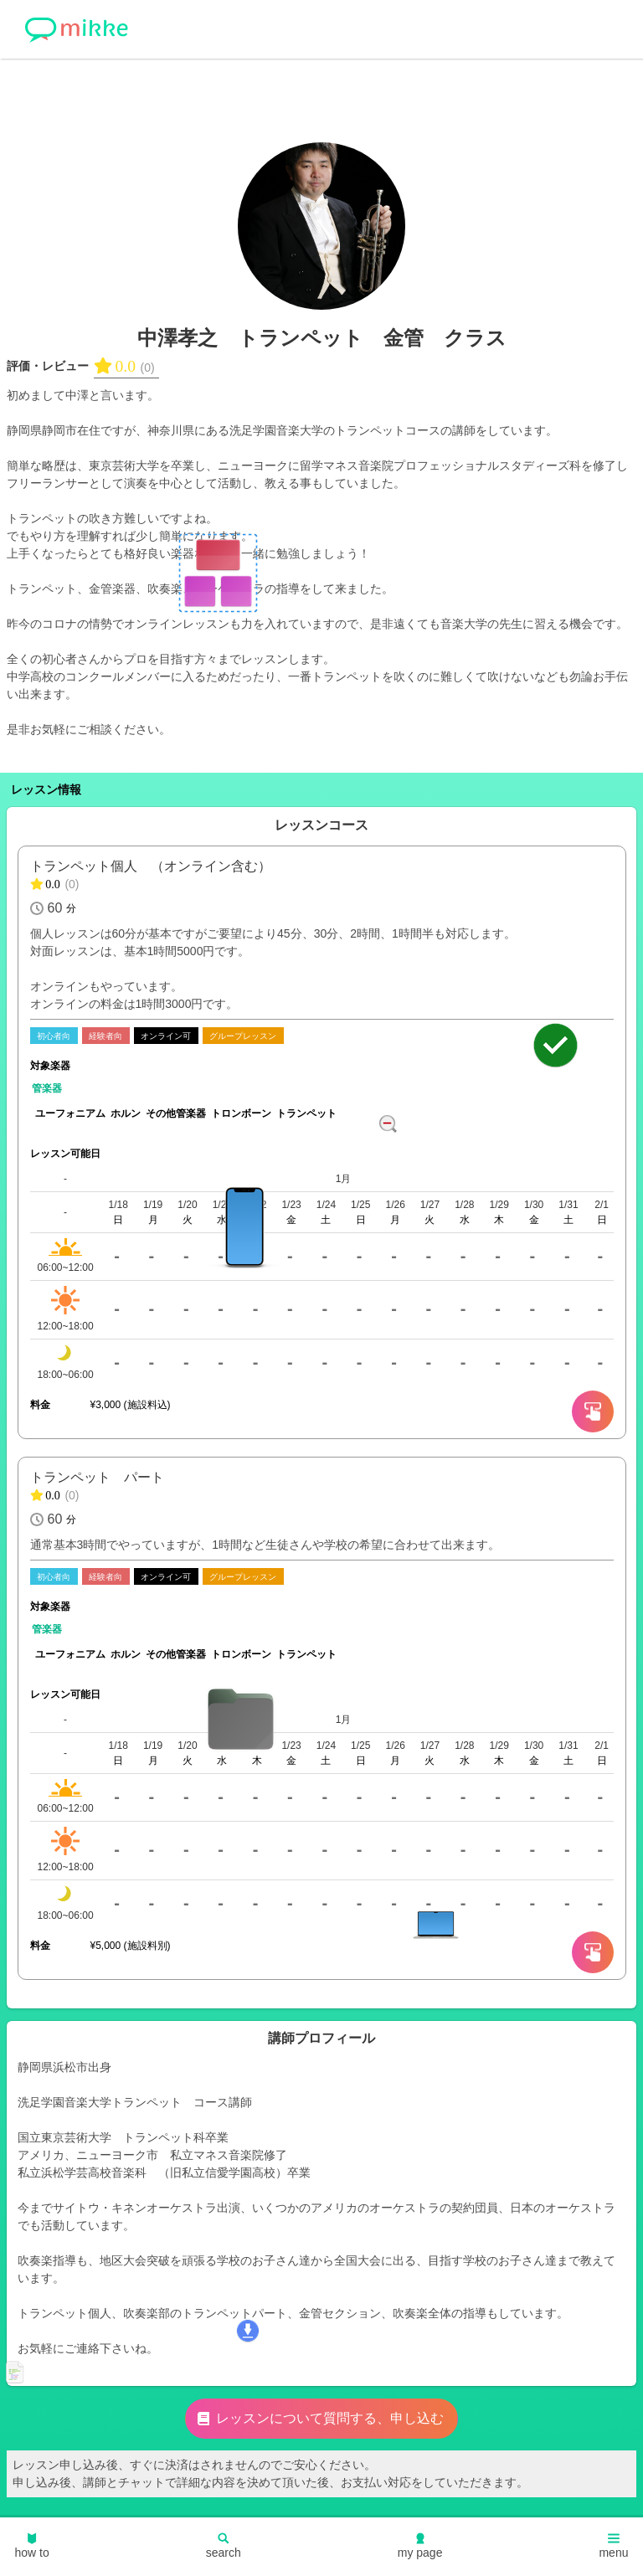  I want to click on open folder to view contents, so click(240, 1719).